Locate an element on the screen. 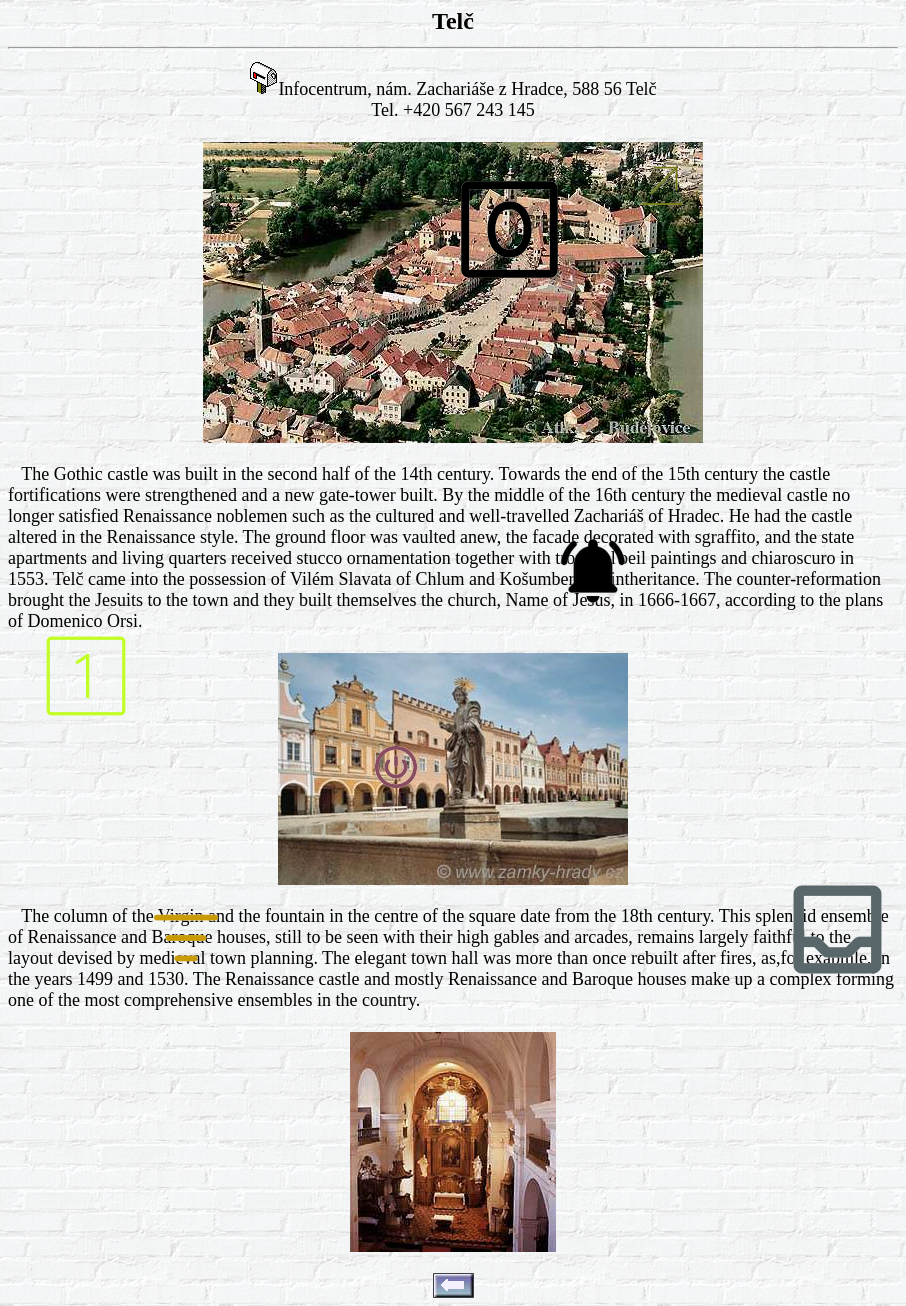  view inbox or incoming items is located at coordinates (837, 929).